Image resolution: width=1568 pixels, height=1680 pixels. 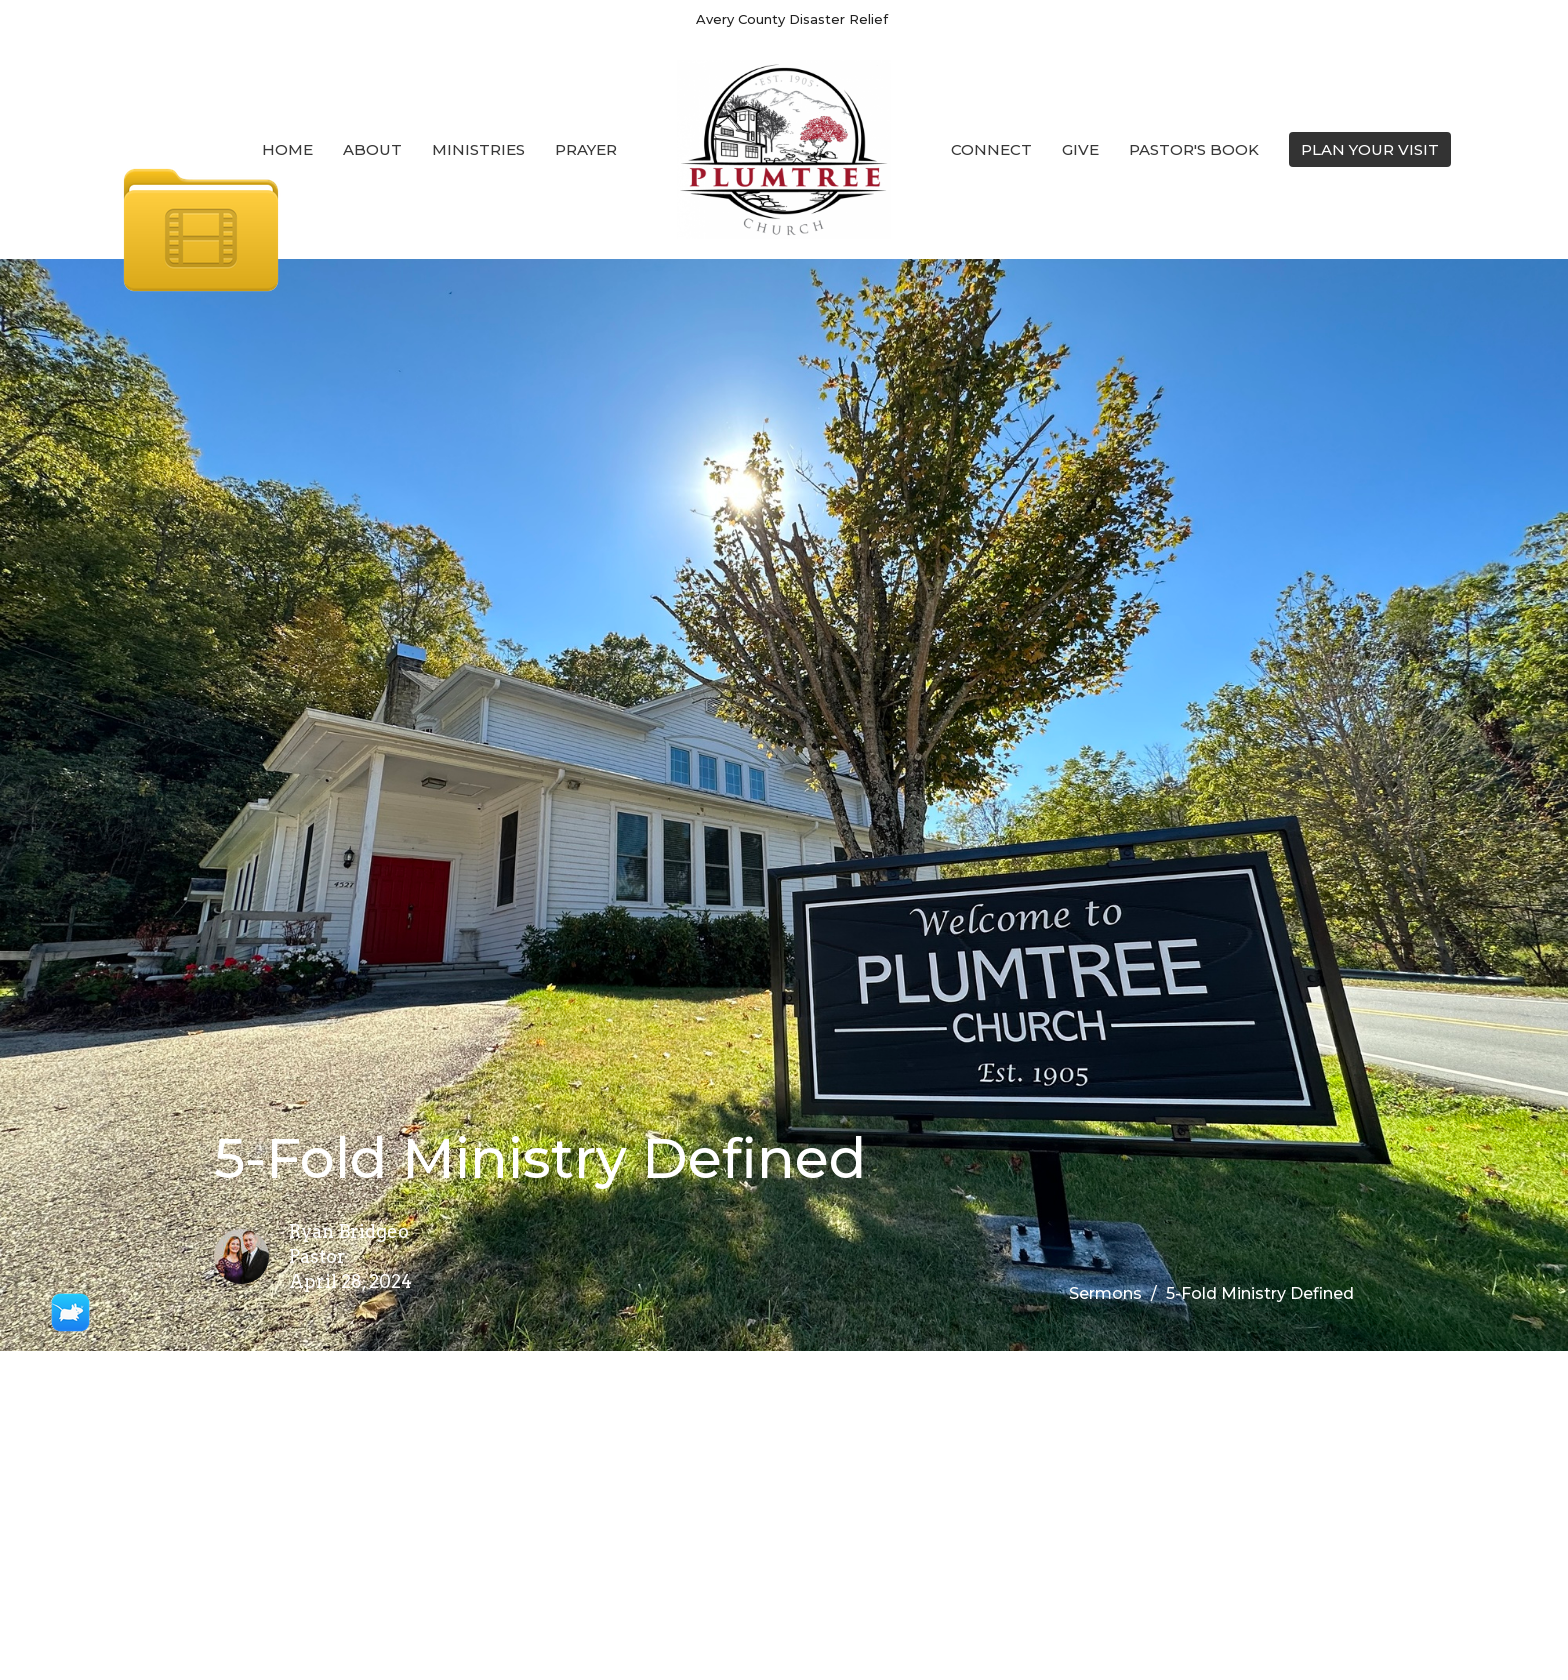 What do you see at coordinates (70, 1312) in the screenshot?
I see `launch xfce desktop environment` at bounding box center [70, 1312].